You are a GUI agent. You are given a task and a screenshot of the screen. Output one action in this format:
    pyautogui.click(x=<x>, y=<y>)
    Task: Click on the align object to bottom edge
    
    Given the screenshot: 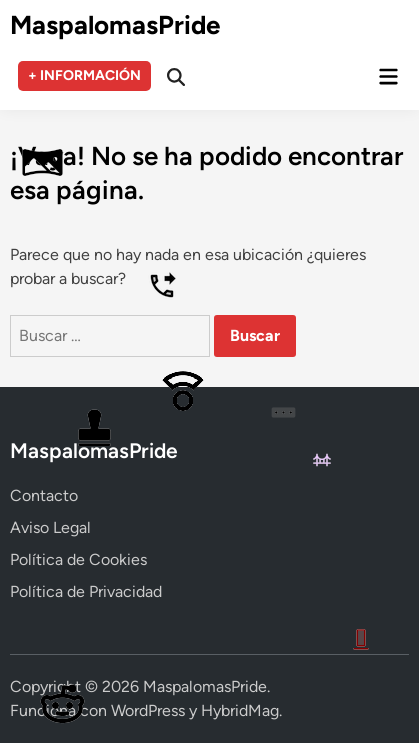 What is the action you would take?
    pyautogui.click(x=361, y=639)
    